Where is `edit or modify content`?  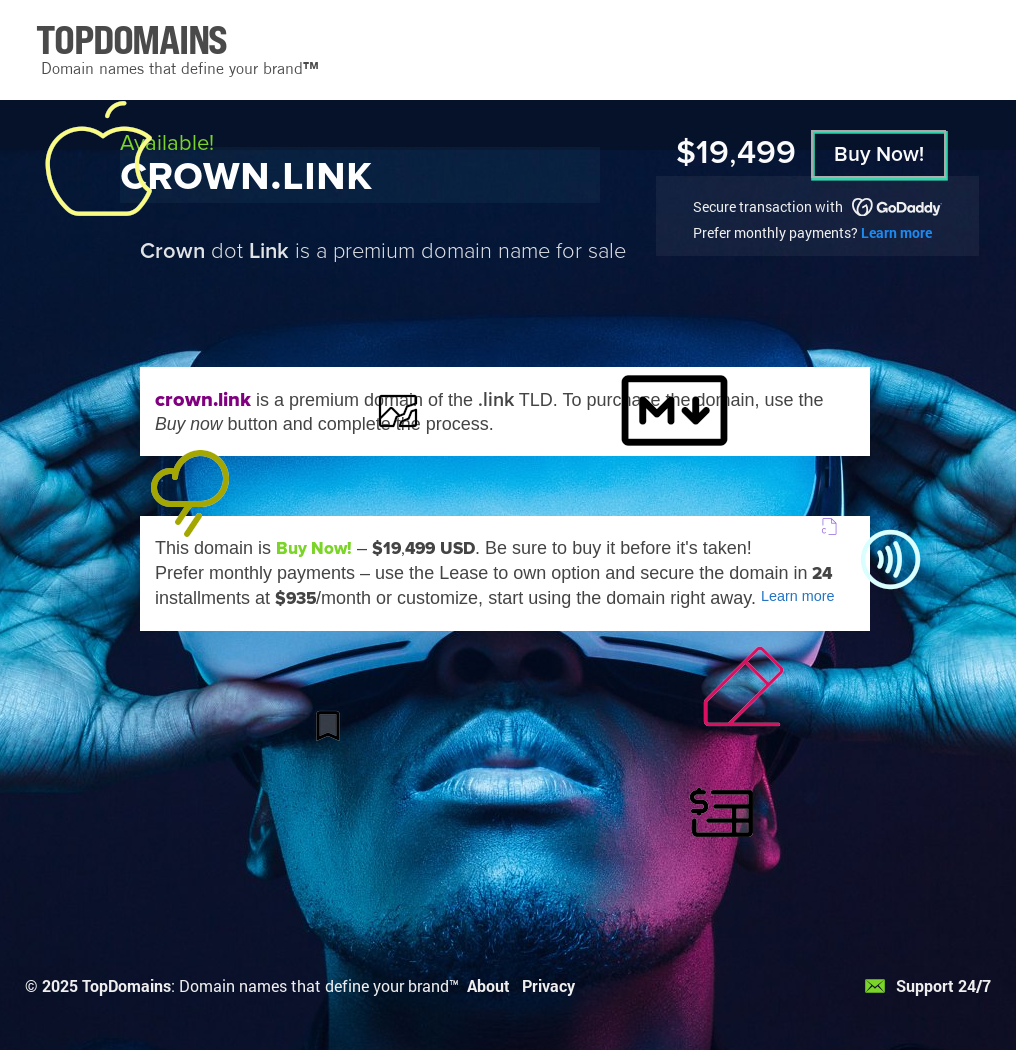 edit or modify content is located at coordinates (742, 688).